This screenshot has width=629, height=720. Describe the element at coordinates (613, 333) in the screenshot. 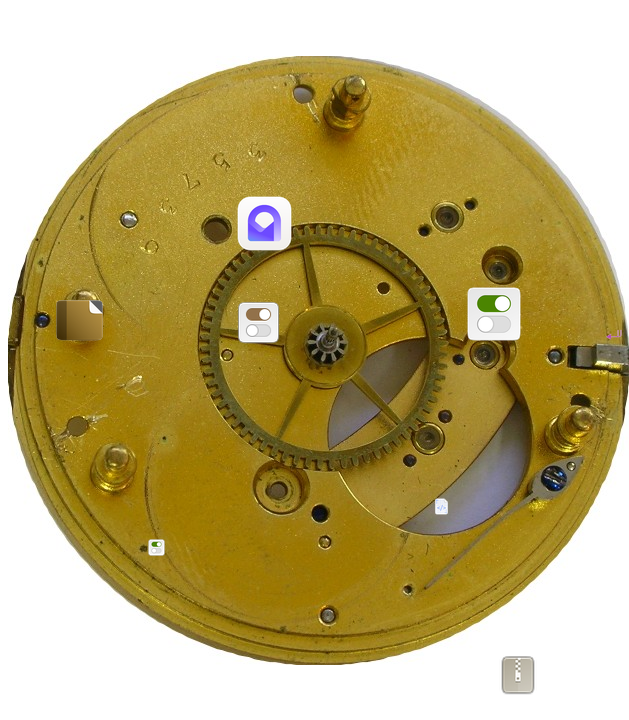

I see `reply to all recipients of an email` at that location.